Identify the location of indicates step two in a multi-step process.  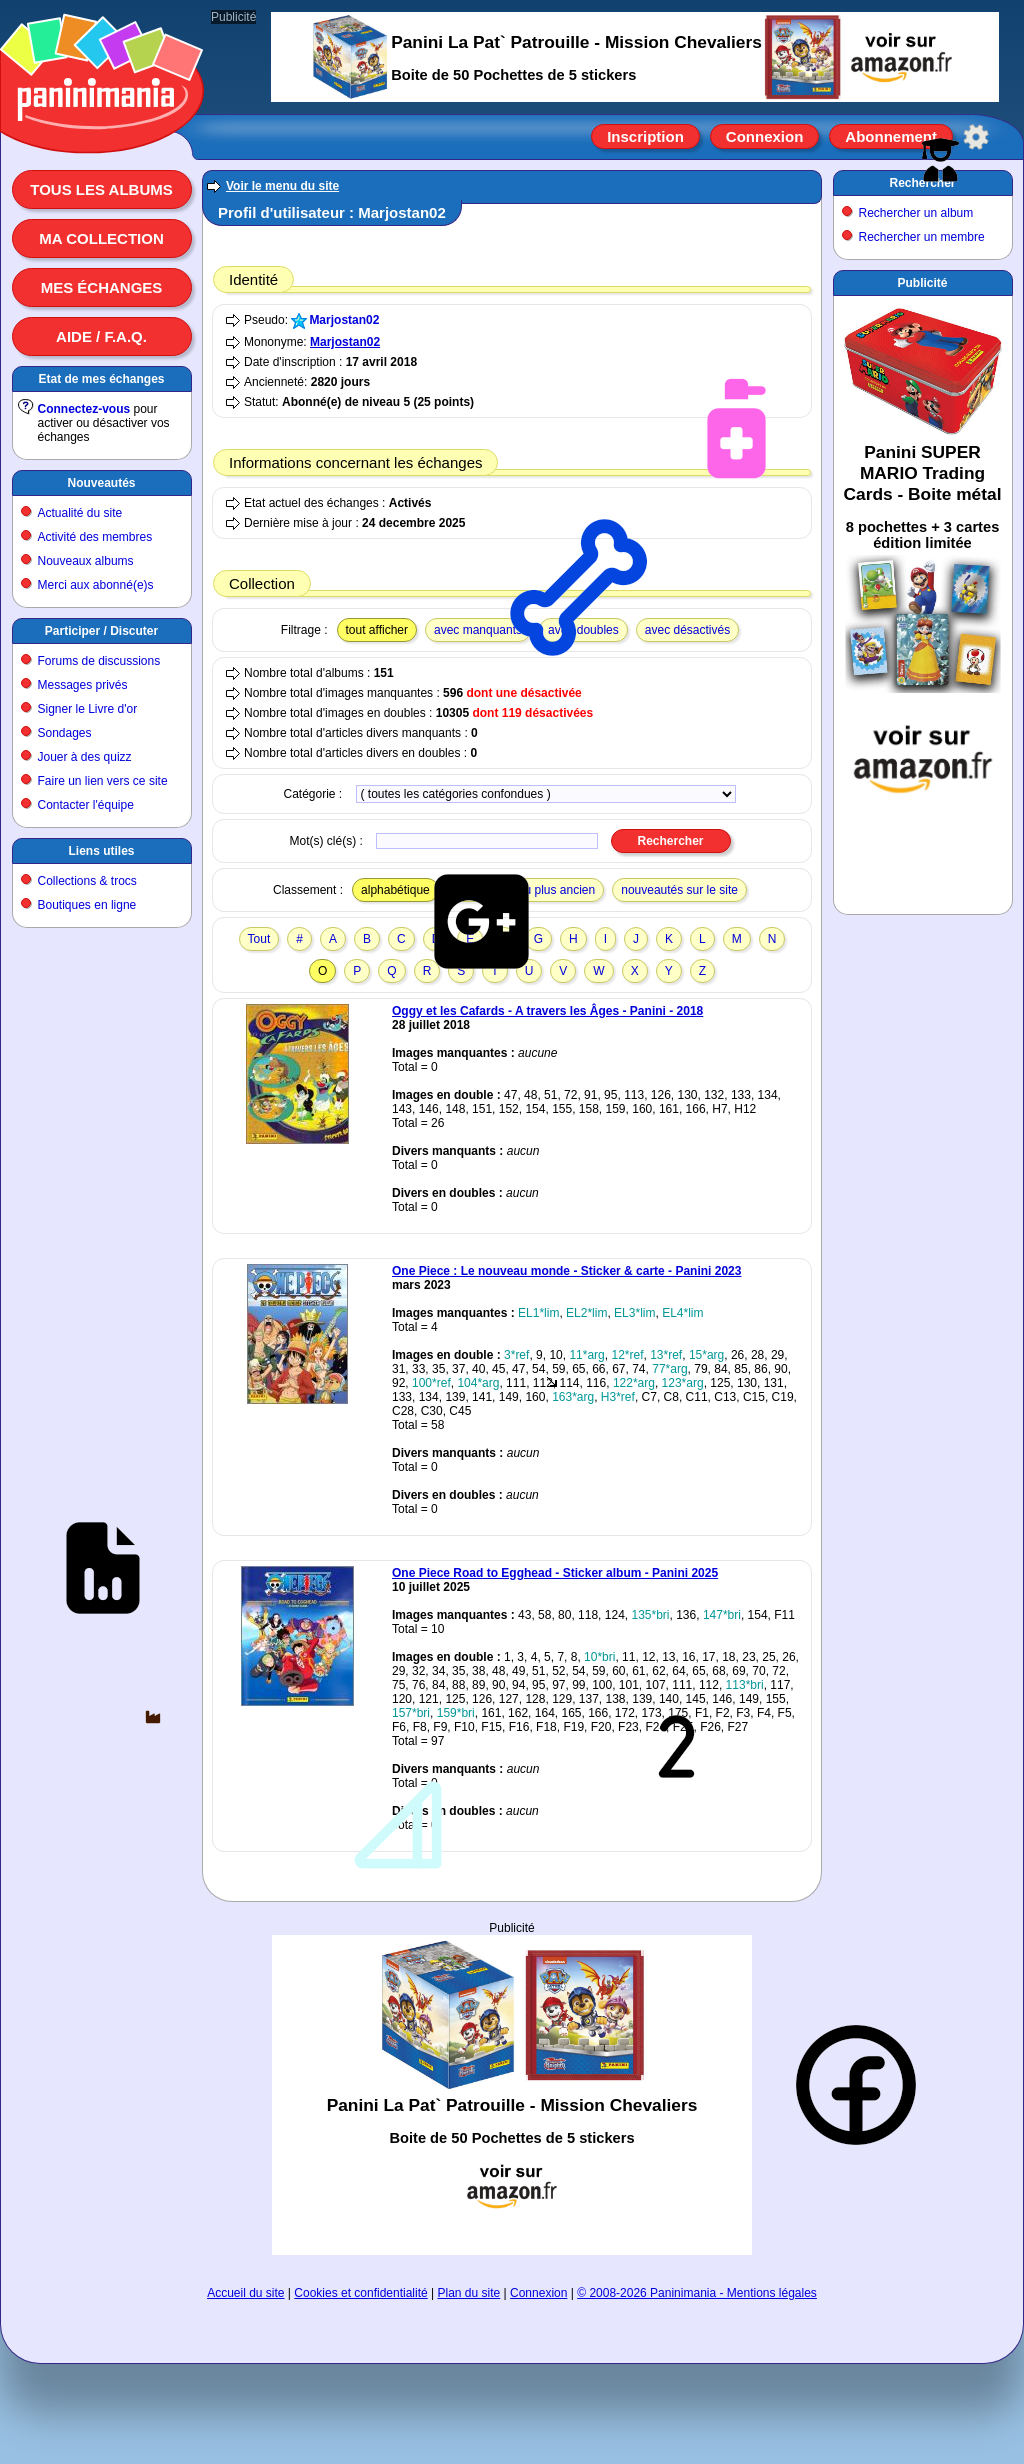
(676, 1746).